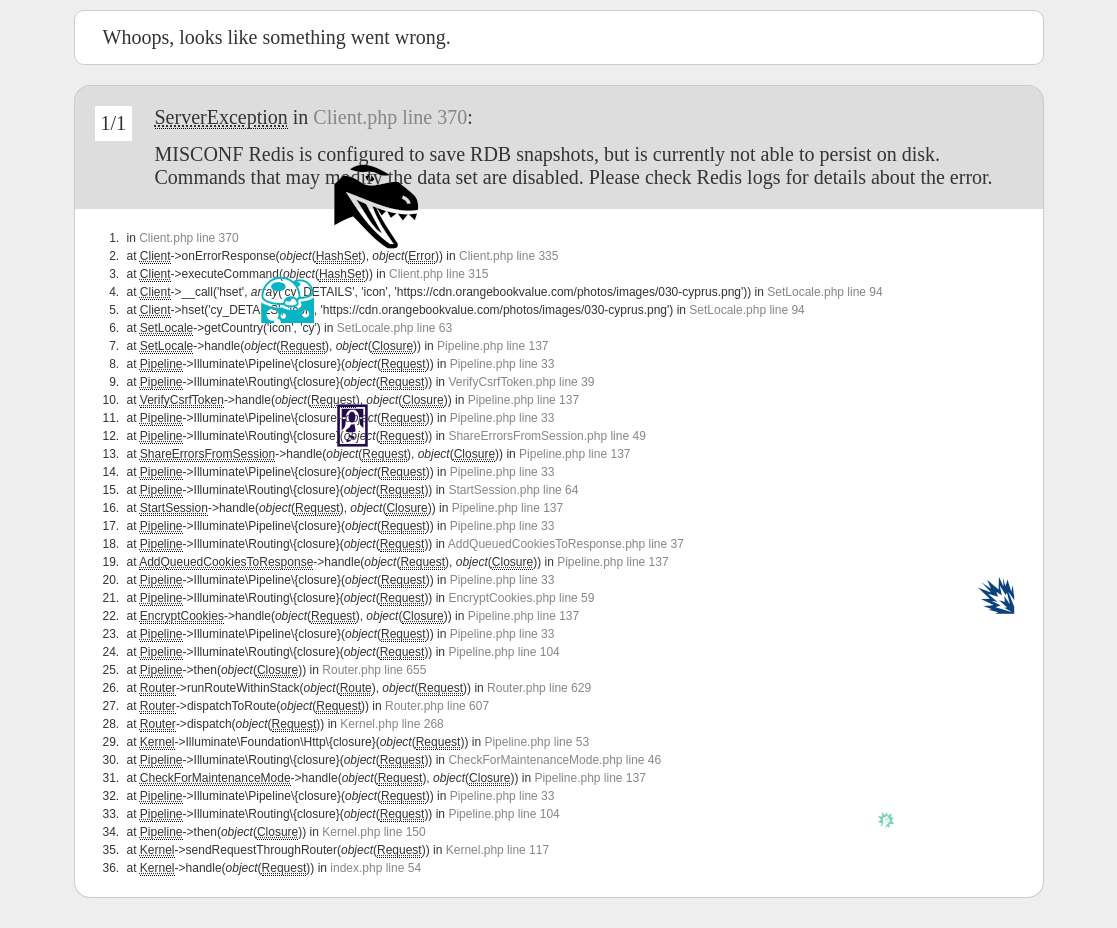  I want to click on indicates a brewing or crafting process in progress, so click(287, 296).